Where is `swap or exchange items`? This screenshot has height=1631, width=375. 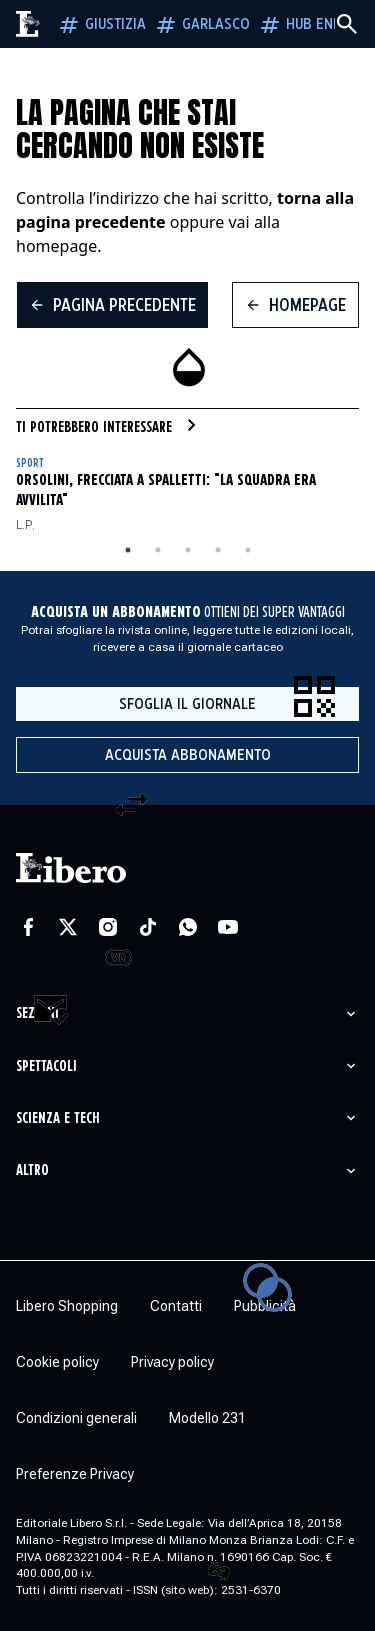 swap or exchange items is located at coordinates (131, 804).